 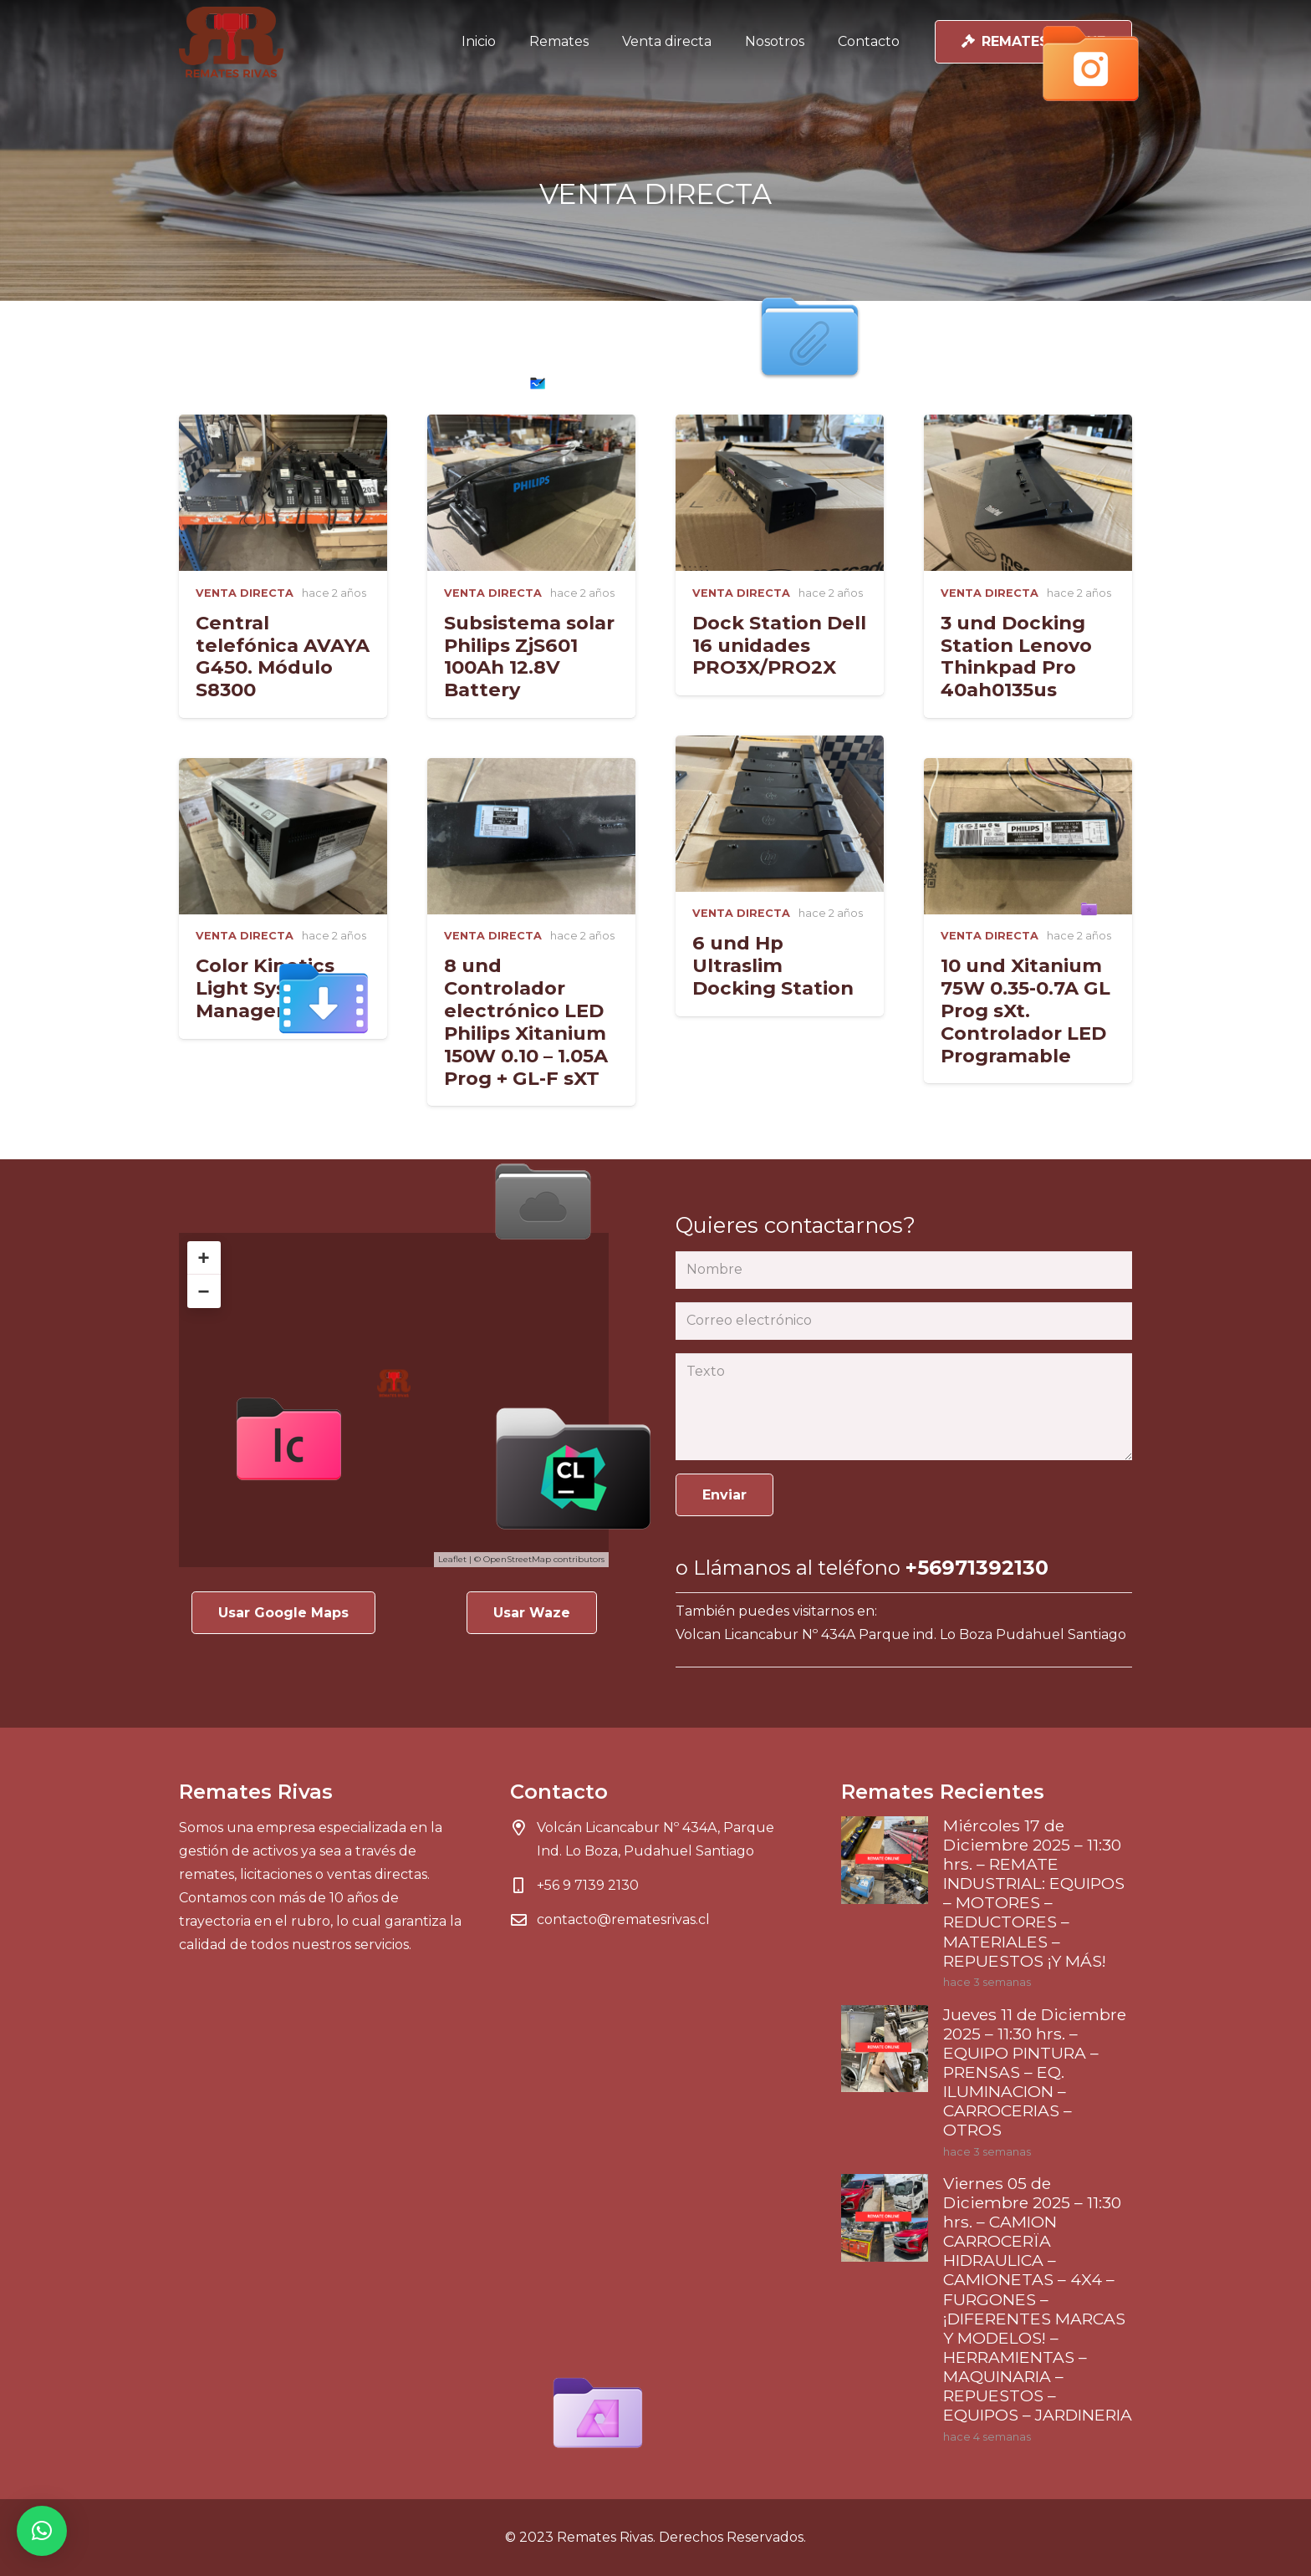 I want to click on open folder containing email attachments, so click(x=809, y=336).